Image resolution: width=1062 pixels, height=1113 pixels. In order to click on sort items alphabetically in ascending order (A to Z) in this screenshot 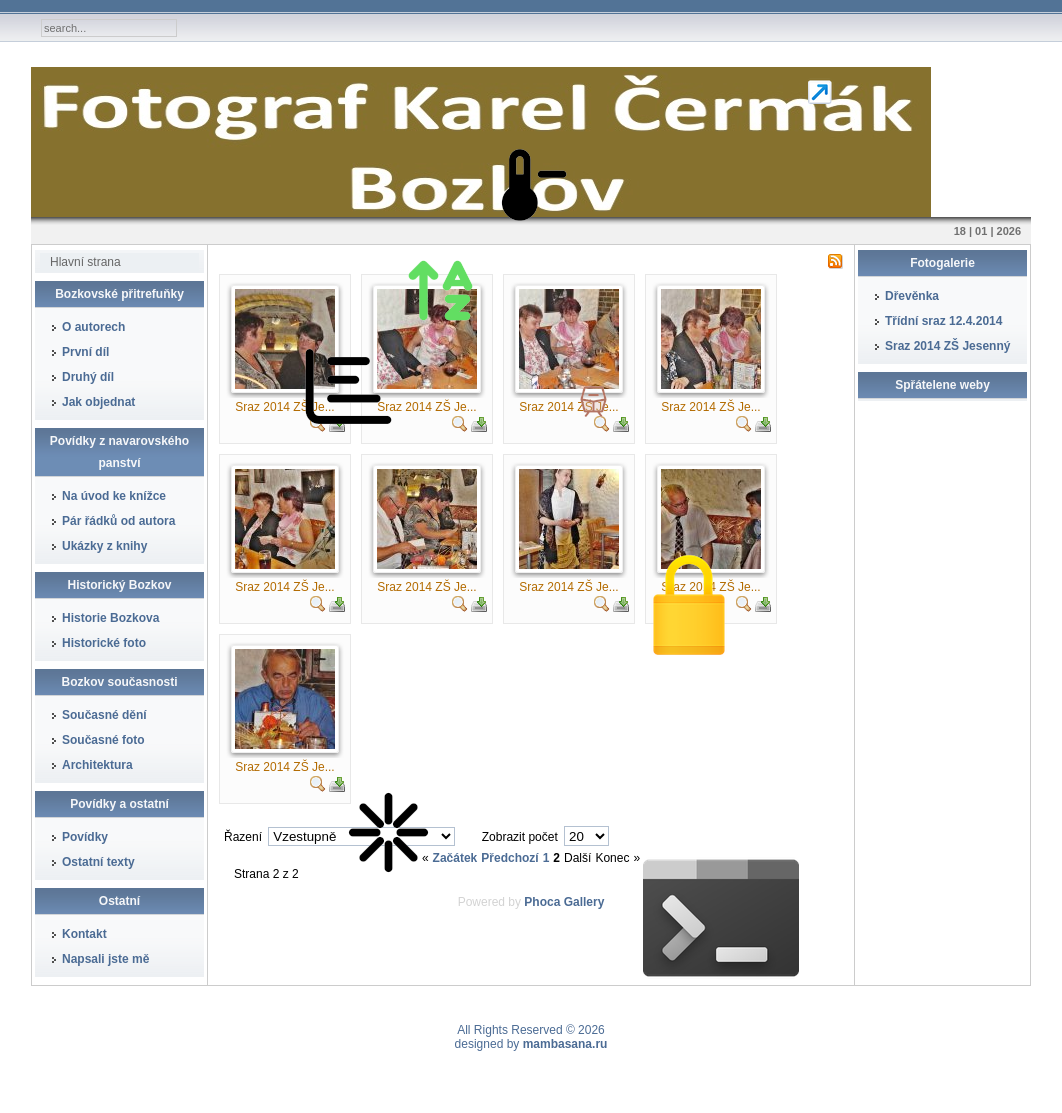, I will do `click(440, 290)`.